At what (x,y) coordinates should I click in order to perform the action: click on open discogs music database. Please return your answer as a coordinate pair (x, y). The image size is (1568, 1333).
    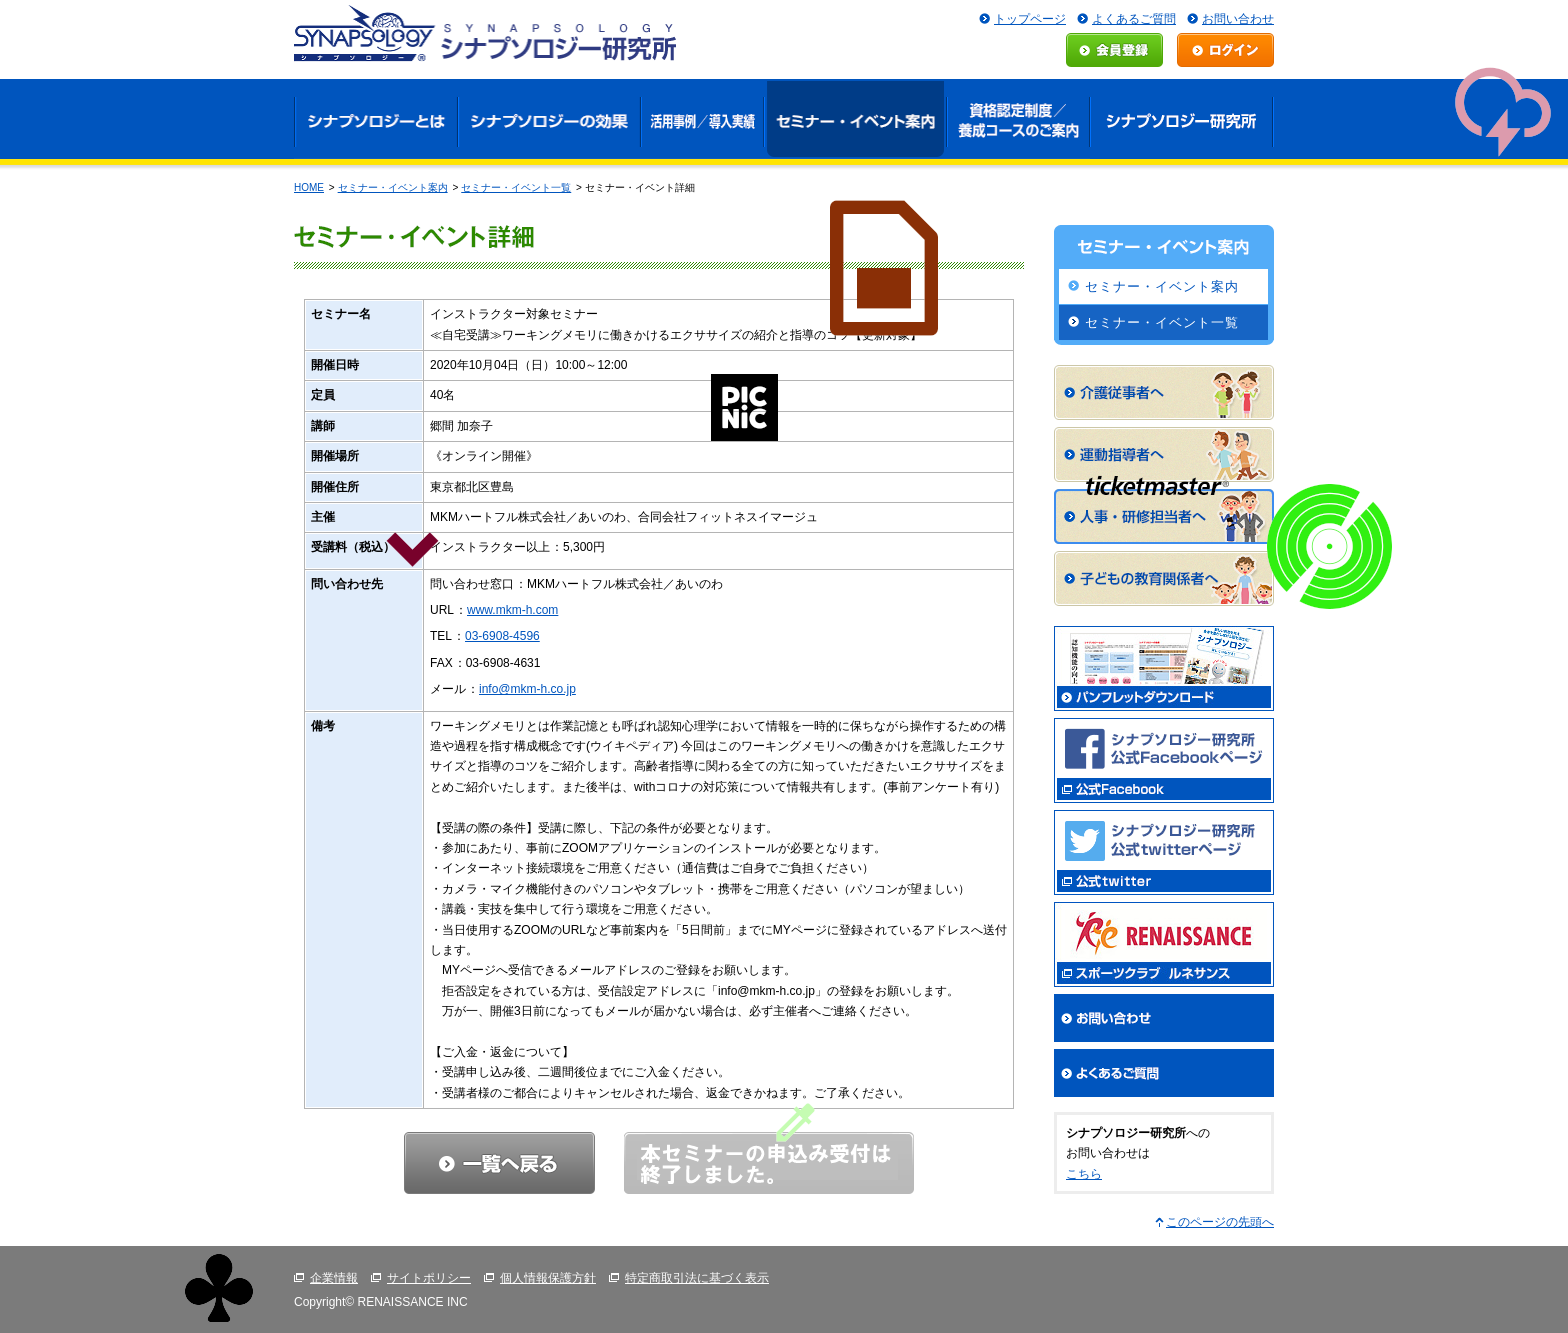
    Looking at the image, I should click on (1329, 546).